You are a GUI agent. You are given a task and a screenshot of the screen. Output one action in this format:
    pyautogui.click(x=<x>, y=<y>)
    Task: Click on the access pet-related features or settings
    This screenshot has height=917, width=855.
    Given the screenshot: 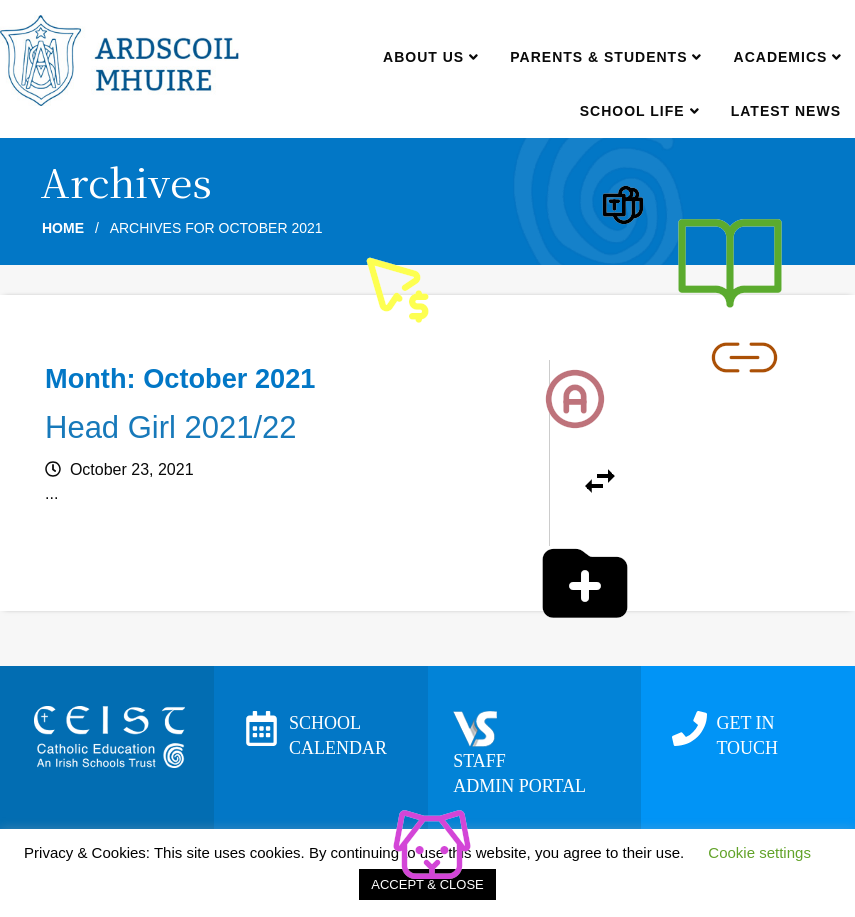 What is the action you would take?
    pyautogui.click(x=432, y=846)
    